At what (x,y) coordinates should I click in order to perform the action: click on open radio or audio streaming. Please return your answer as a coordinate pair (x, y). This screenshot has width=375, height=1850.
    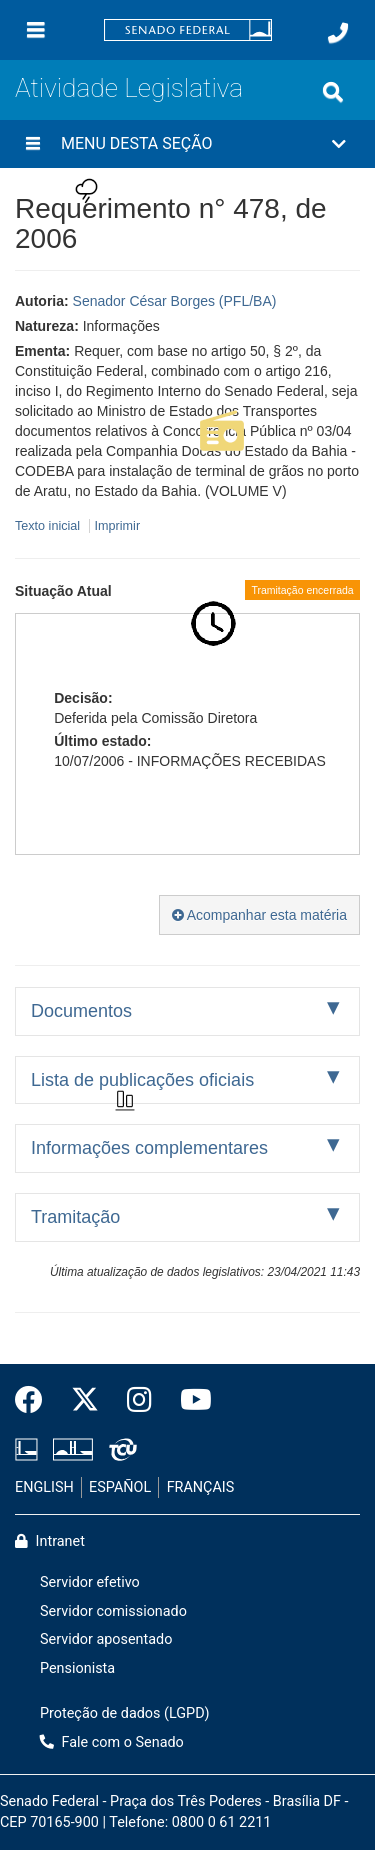
    Looking at the image, I should click on (222, 434).